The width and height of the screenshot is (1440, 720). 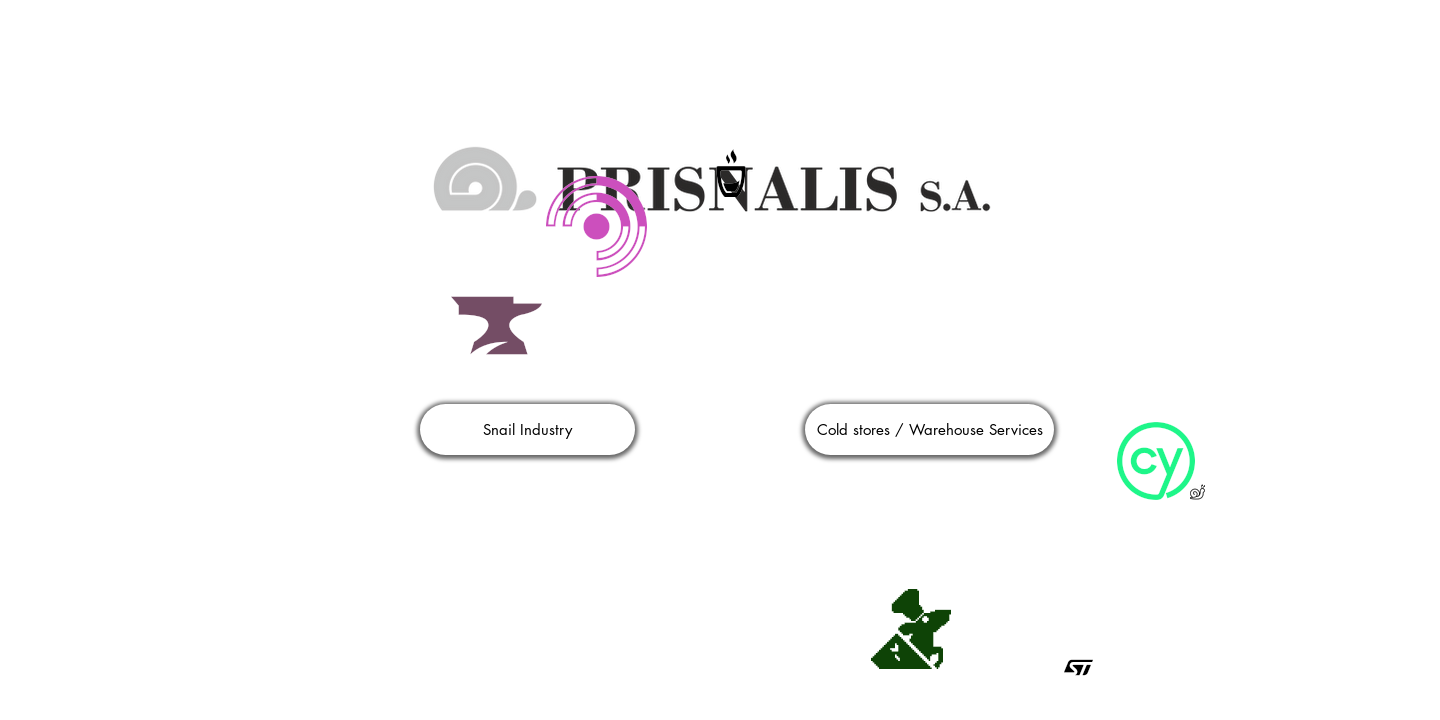 What do you see at coordinates (1156, 461) in the screenshot?
I see `cypress testing framework logo` at bounding box center [1156, 461].